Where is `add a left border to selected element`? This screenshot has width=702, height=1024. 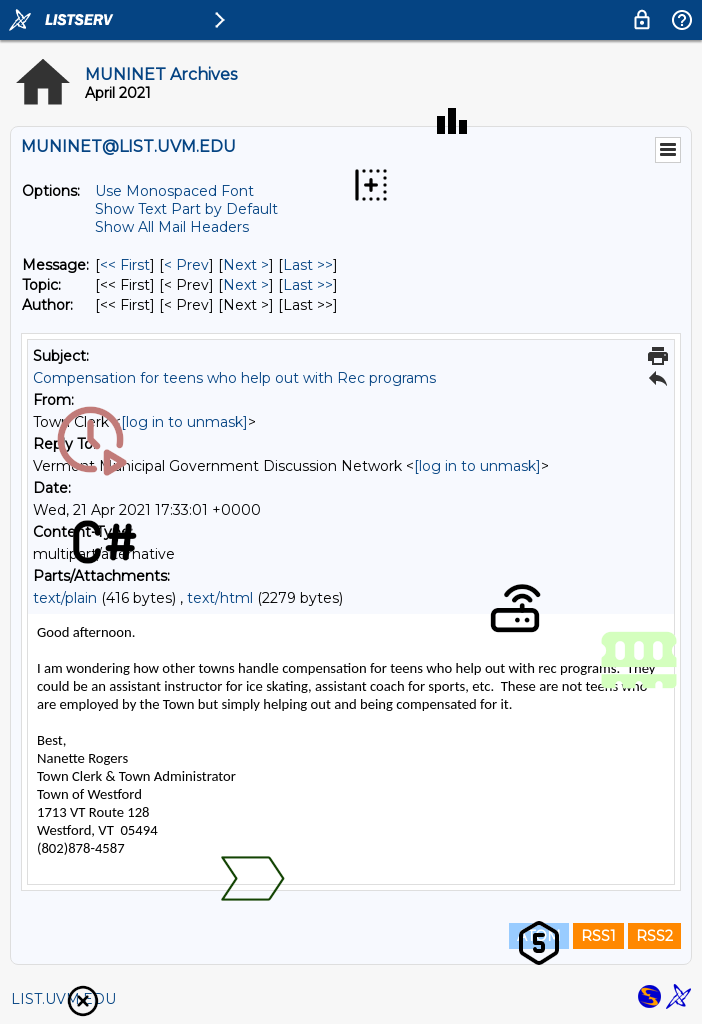 add a left border to selected element is located at coordinates (371, 185).